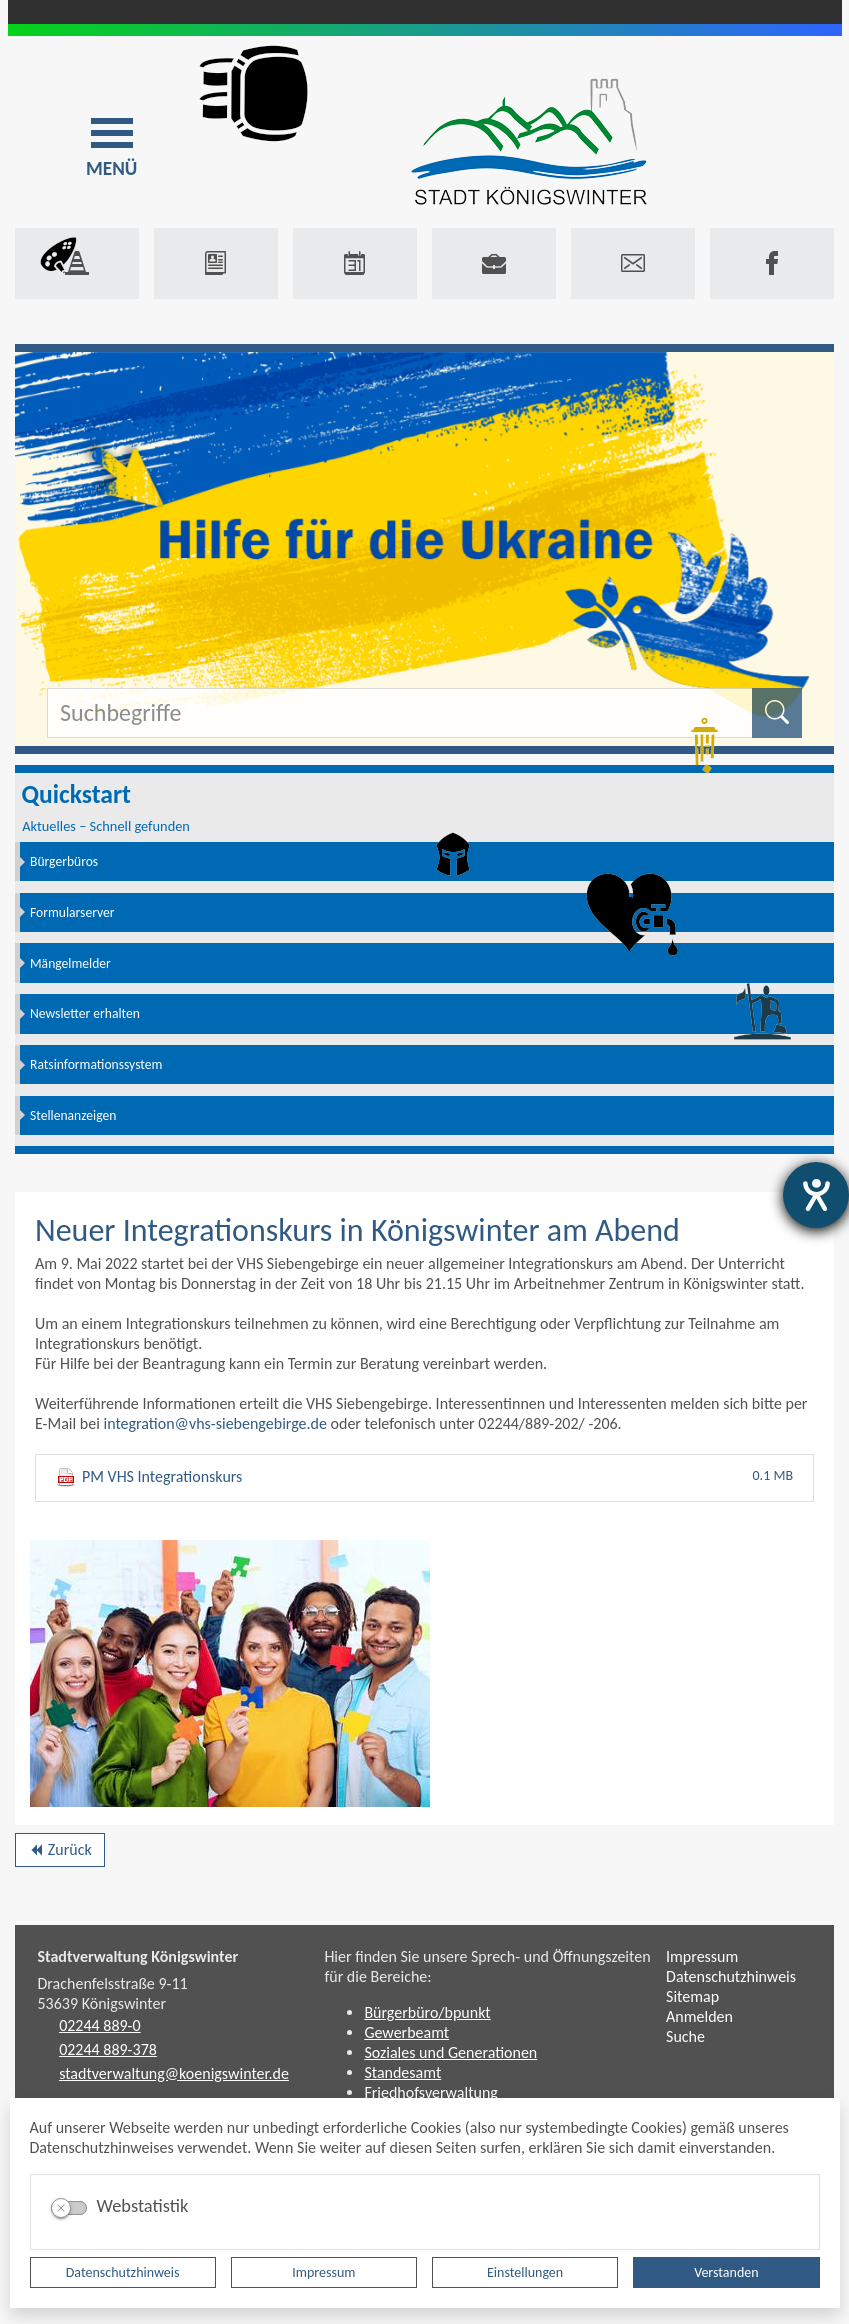 This screenshot has height=2324, width=849. Describe the element at coordinates (59, 255) in the screenshot. I see `access music or instrument features` at that location.